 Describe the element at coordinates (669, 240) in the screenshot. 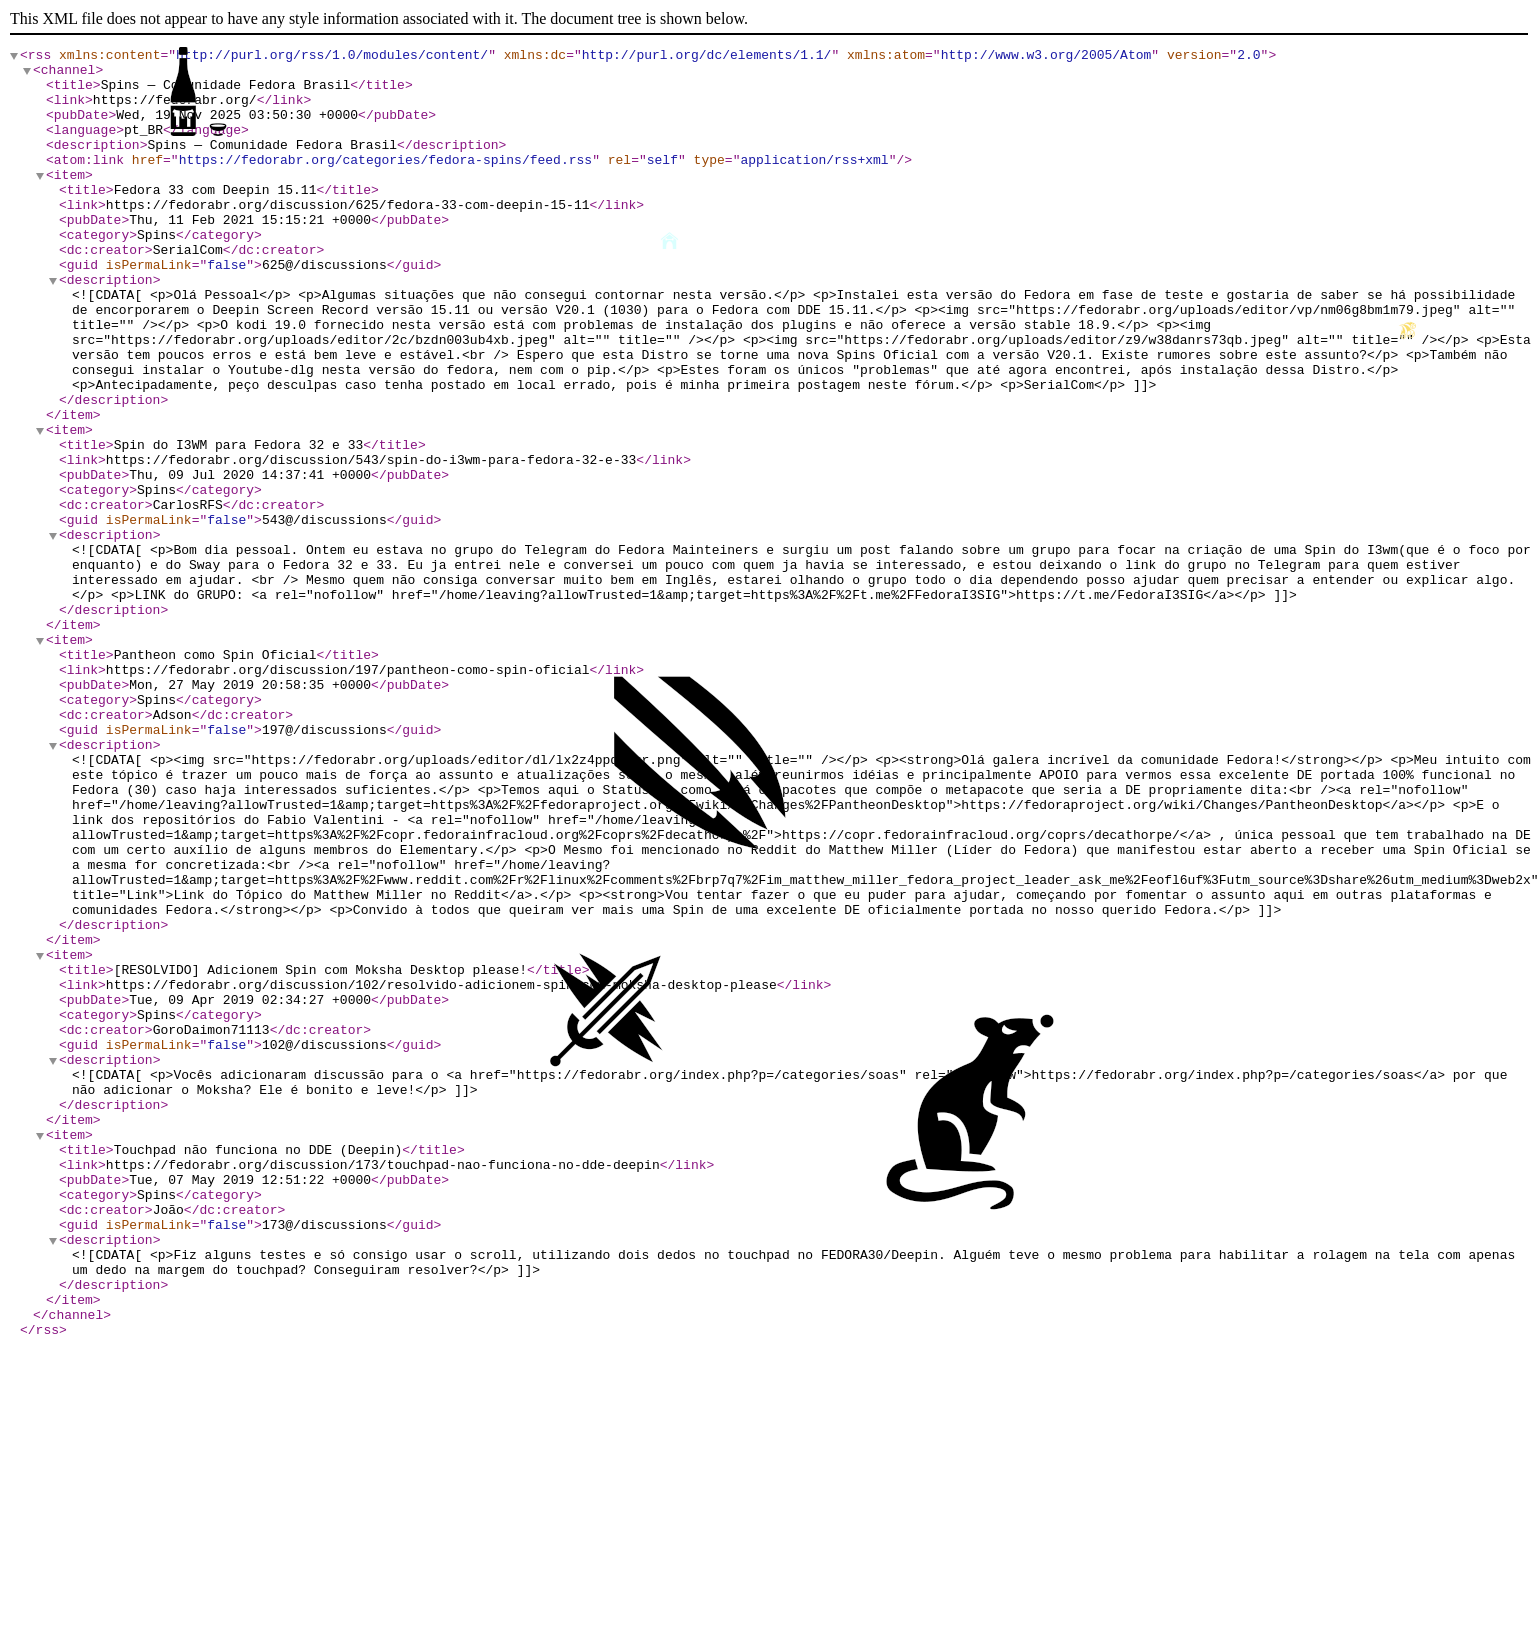

I see `access pet or dog-related features` at that location.